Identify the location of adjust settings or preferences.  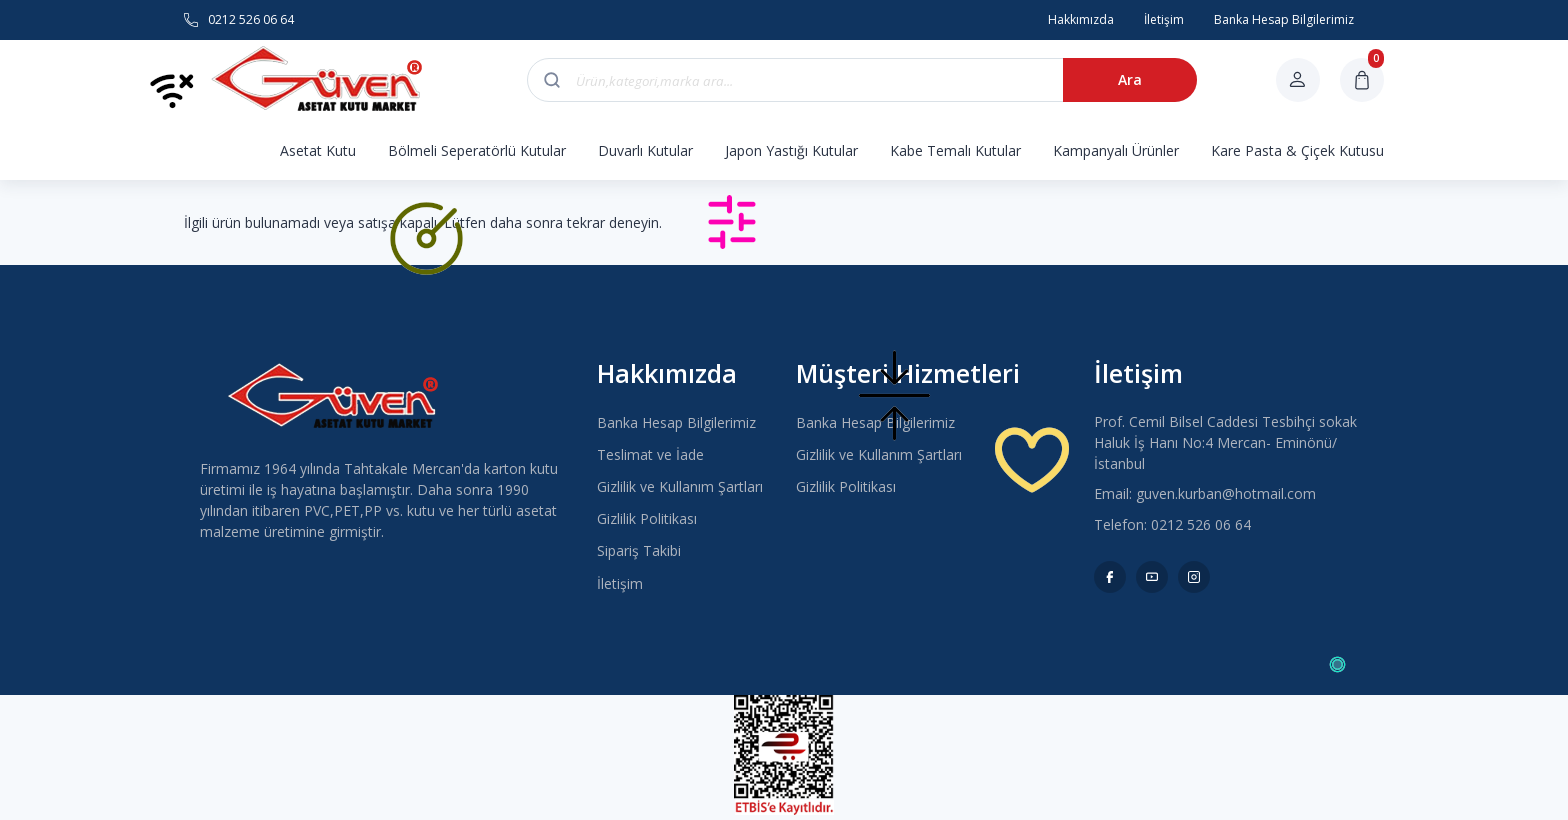
(732, 222).